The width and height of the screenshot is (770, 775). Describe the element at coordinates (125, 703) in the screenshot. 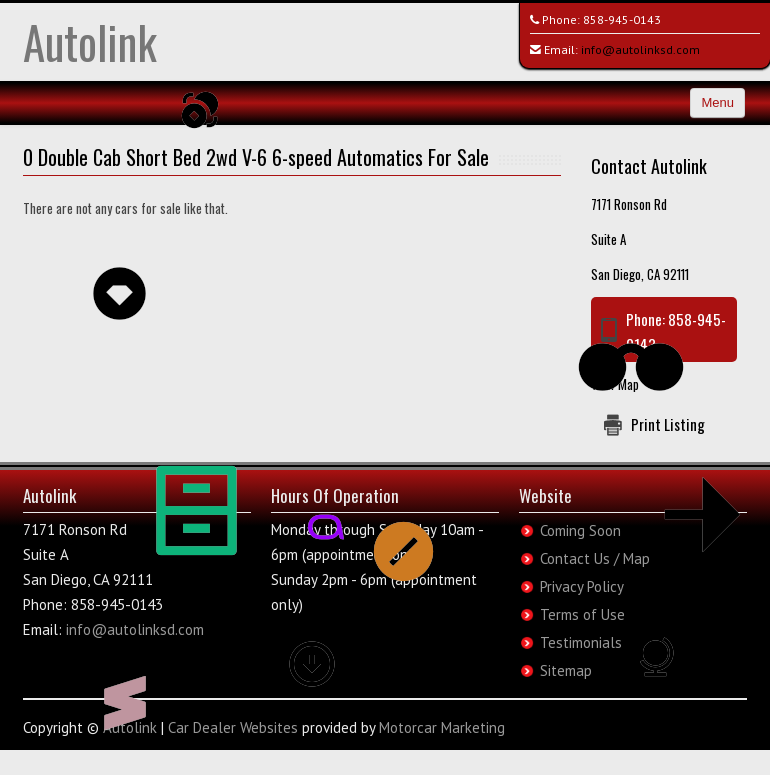

I see `open sublime text editor` at that location.